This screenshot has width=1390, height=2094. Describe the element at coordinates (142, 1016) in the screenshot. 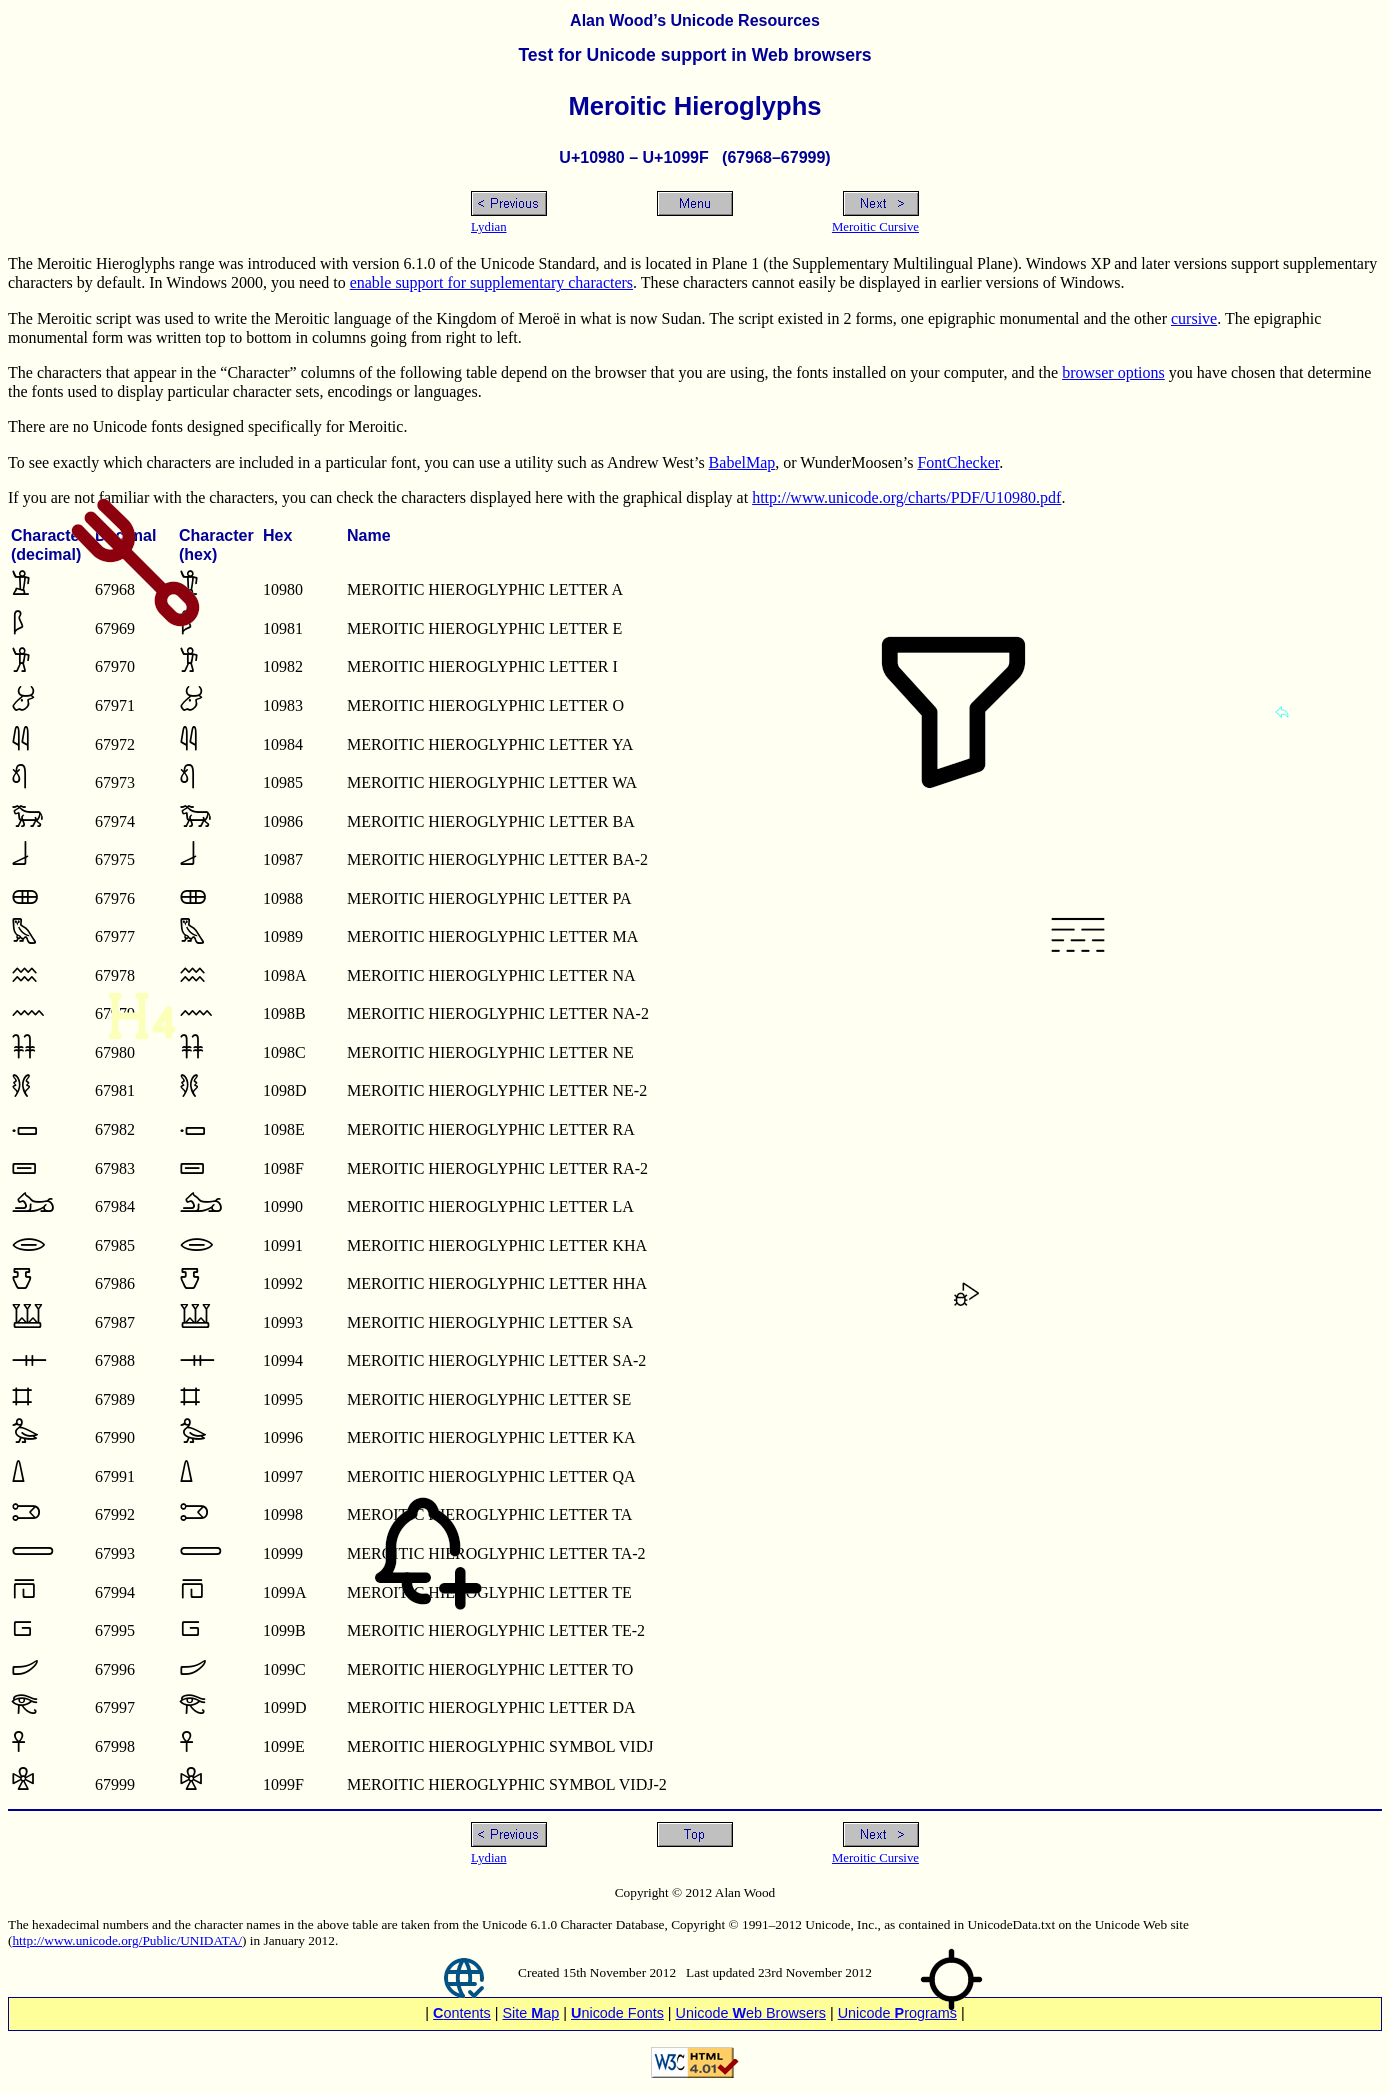

I see `format text as heading level 4` at that location.